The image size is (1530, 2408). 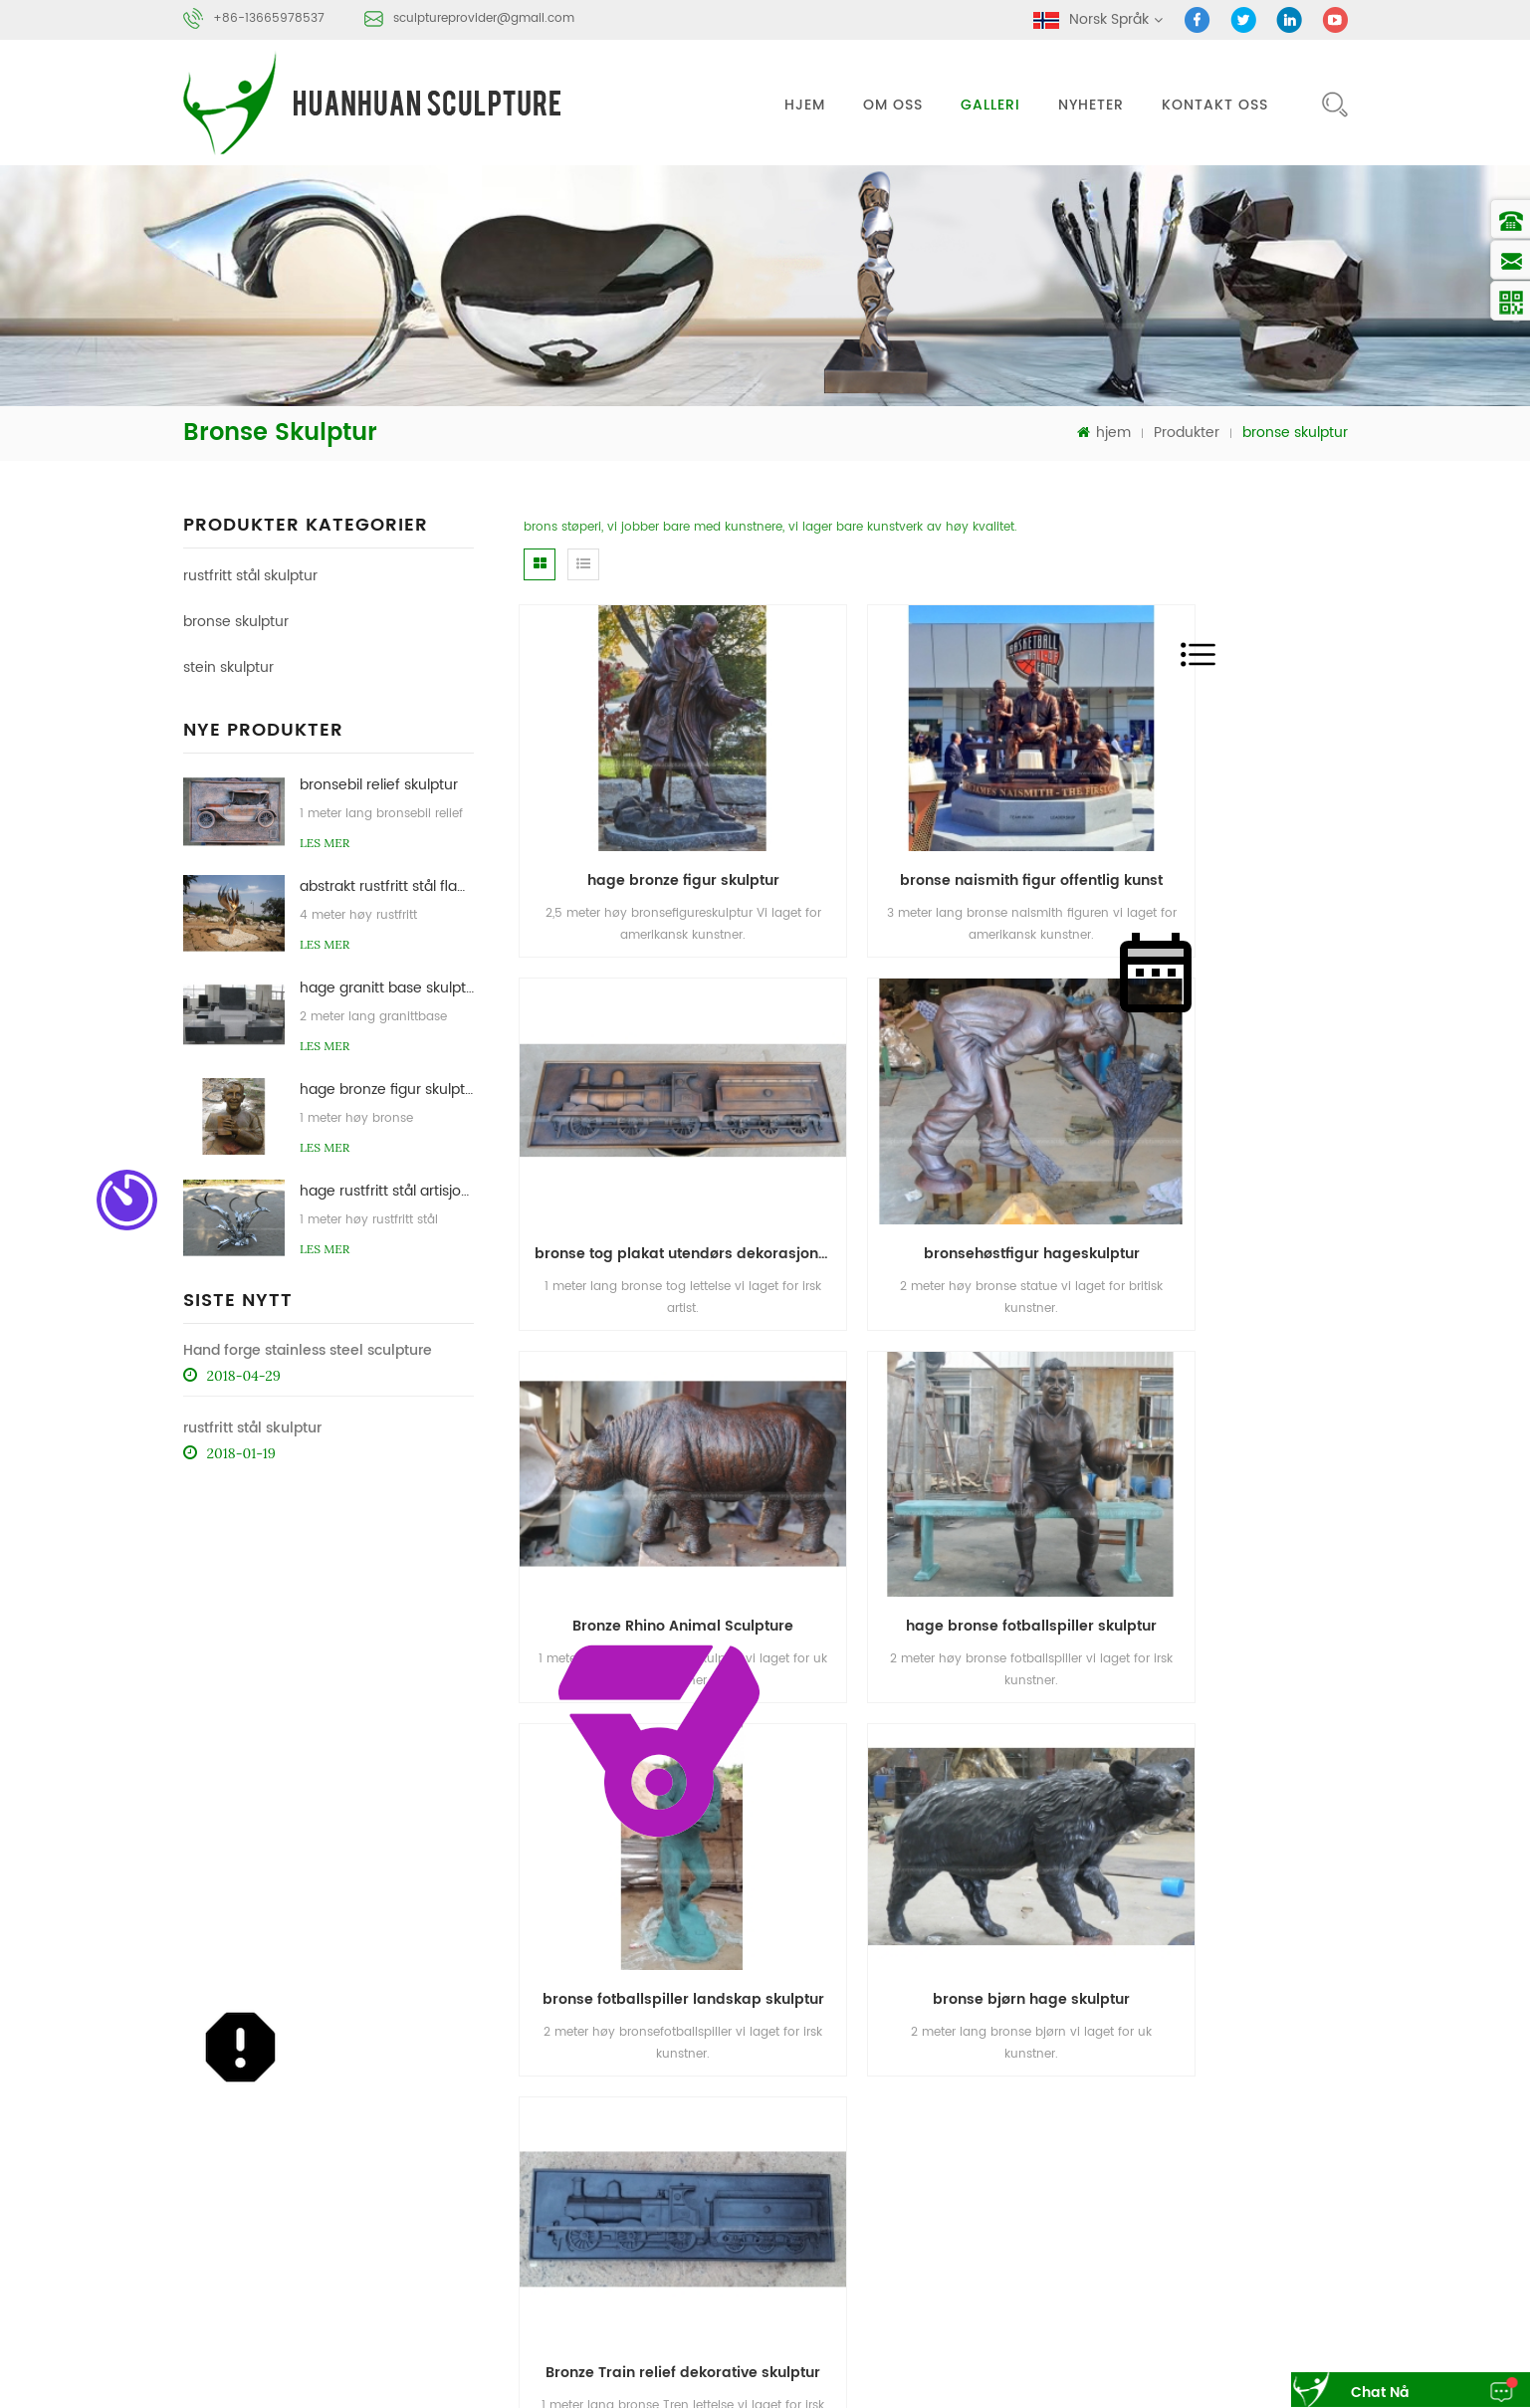 I want to click on set or start a timer, so click(x=126, y=1200).